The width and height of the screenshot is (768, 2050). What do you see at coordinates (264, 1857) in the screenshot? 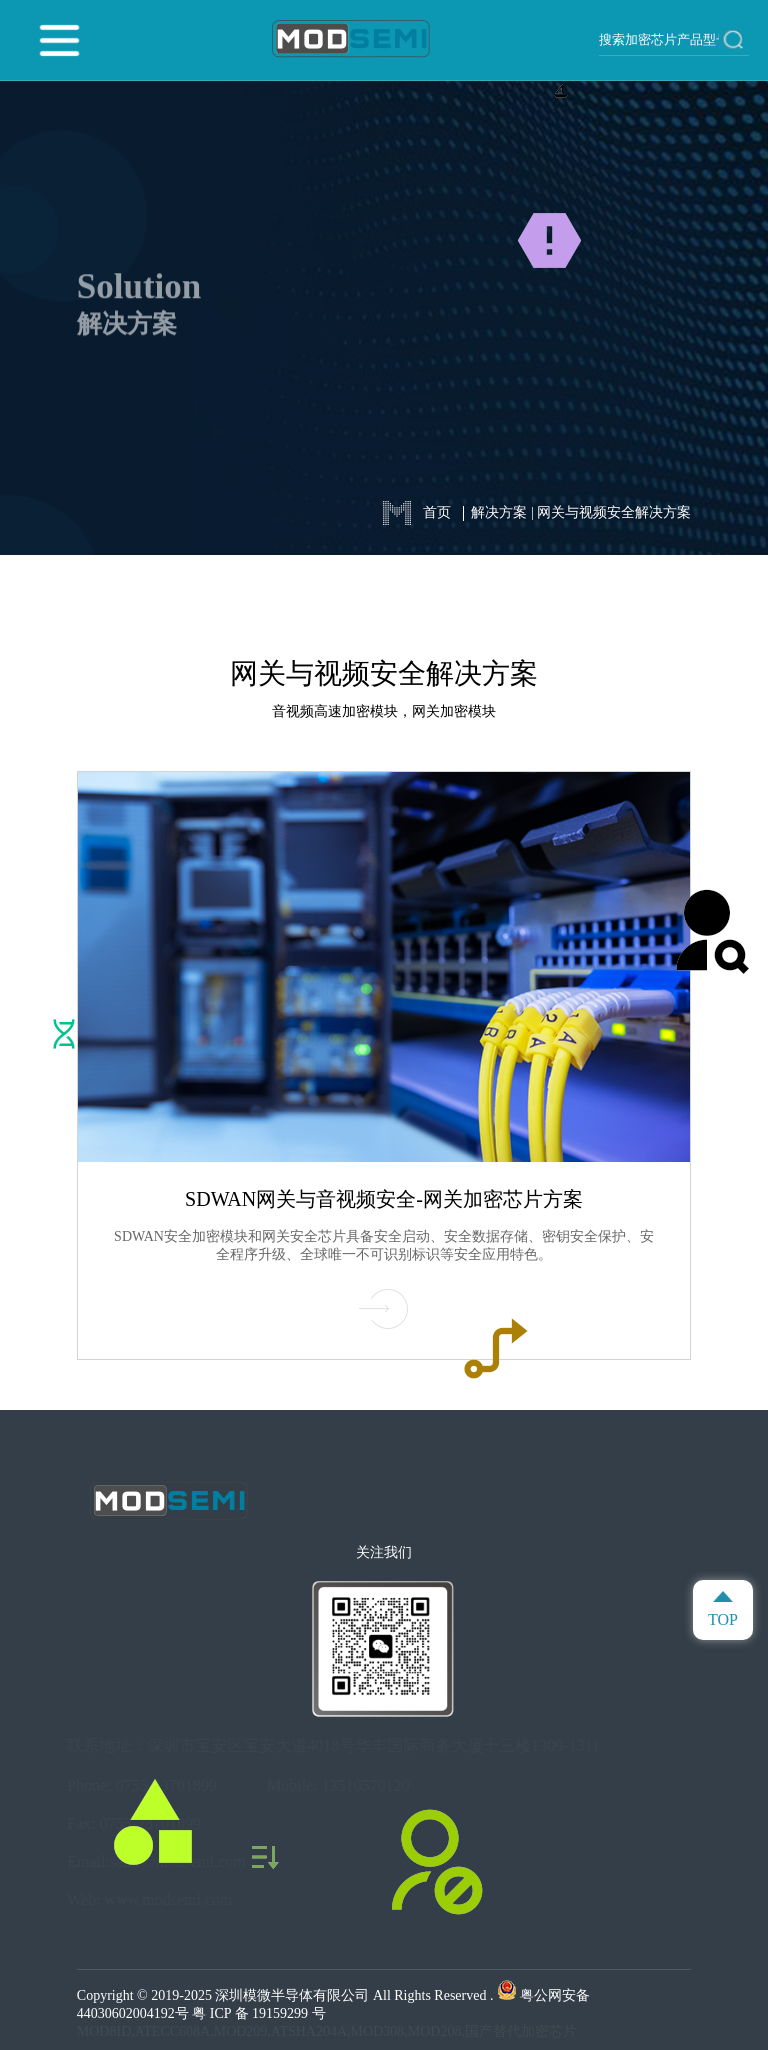
I see `sort items in descending order` at bounding box center [264, 1857].